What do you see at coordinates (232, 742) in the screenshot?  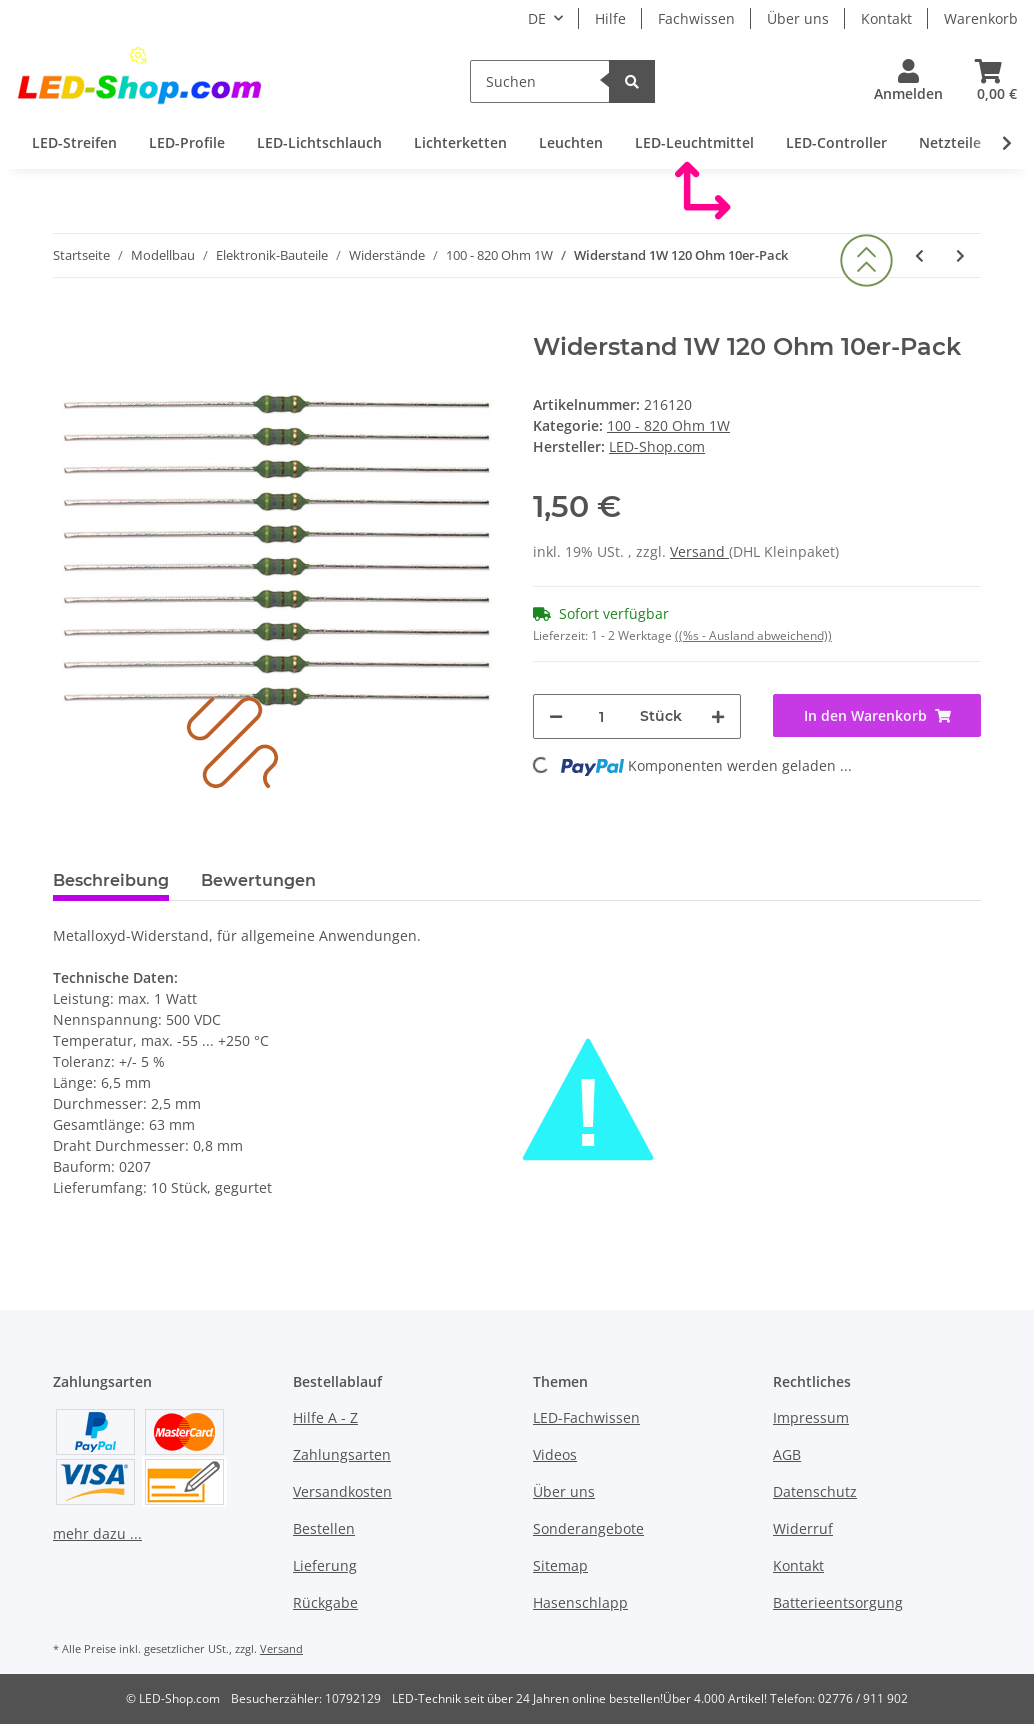 I see `access freehand drawing or annotation tools` at bounding box center [232, 742].